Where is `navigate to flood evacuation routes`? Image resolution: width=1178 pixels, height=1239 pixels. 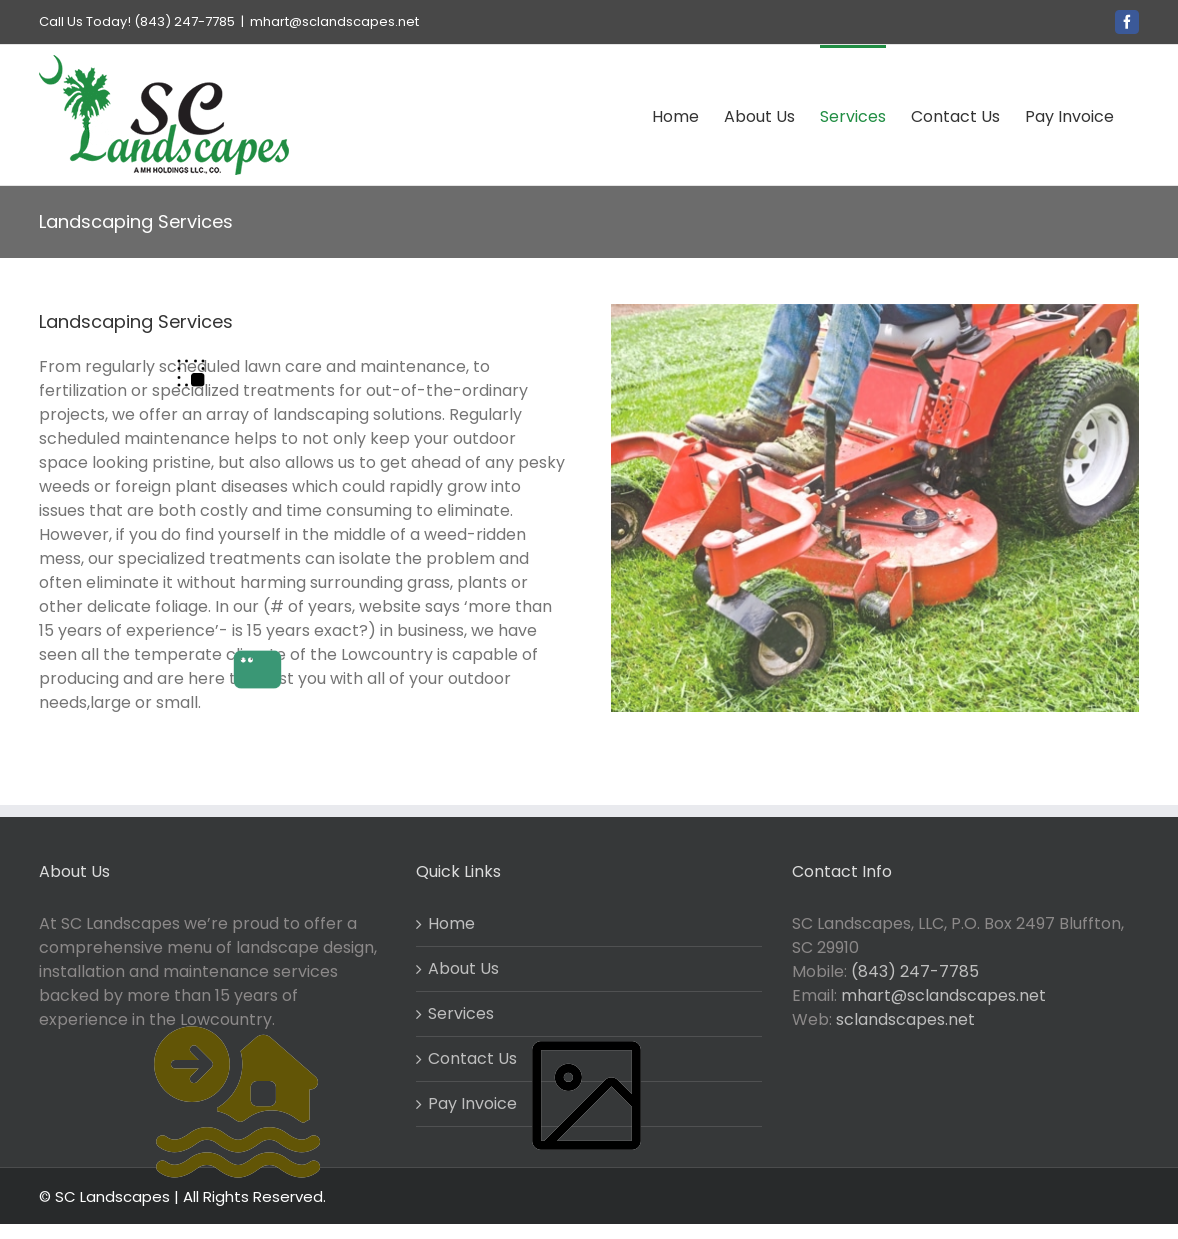
navigate to flood evacuation routes is located at coordinates (238, 1102).